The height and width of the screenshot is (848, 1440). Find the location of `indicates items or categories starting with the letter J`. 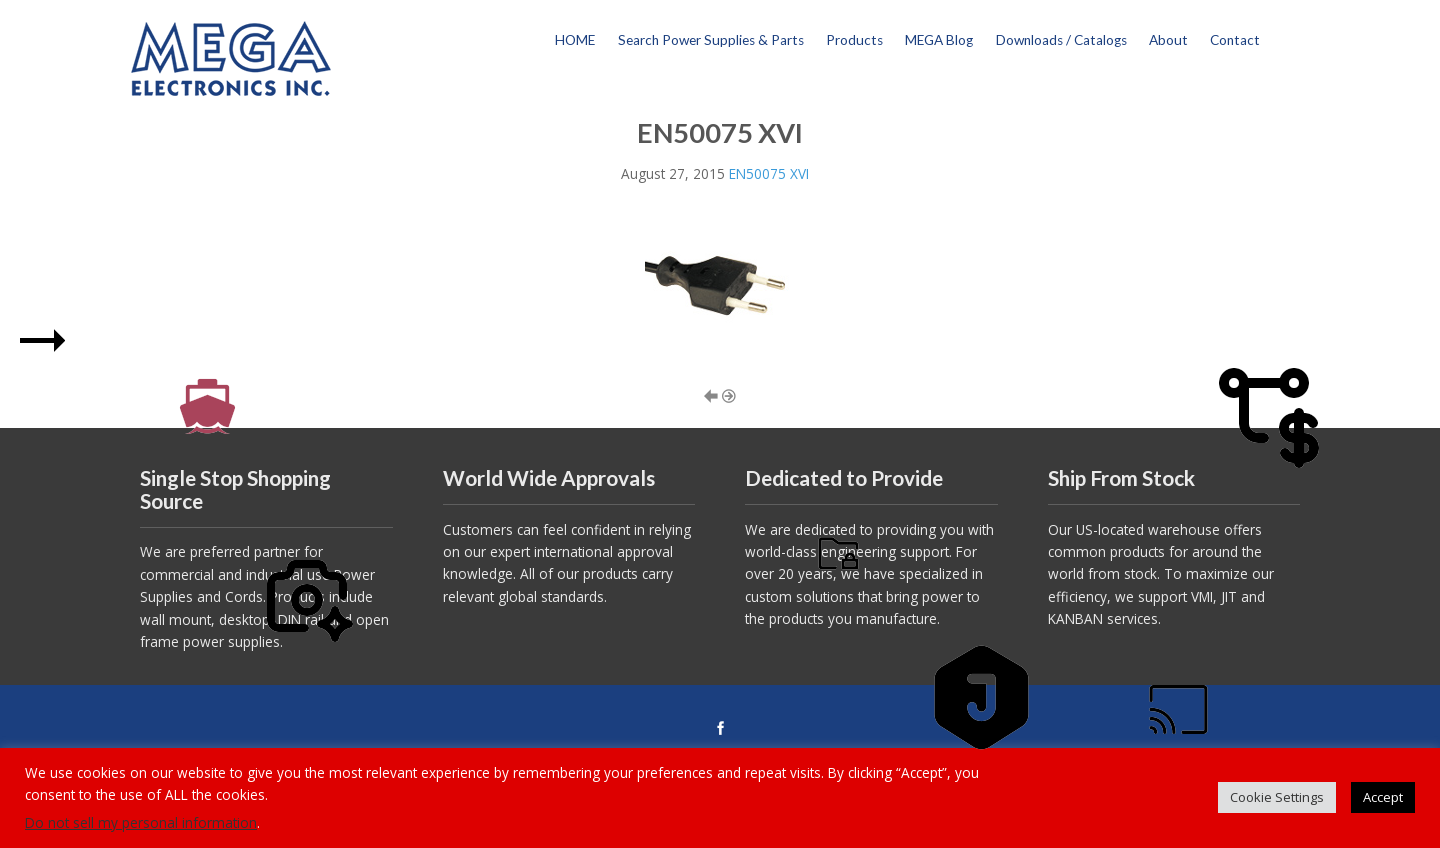

indicates items or categories starting with the letter J is located at coordinates (981, 697).